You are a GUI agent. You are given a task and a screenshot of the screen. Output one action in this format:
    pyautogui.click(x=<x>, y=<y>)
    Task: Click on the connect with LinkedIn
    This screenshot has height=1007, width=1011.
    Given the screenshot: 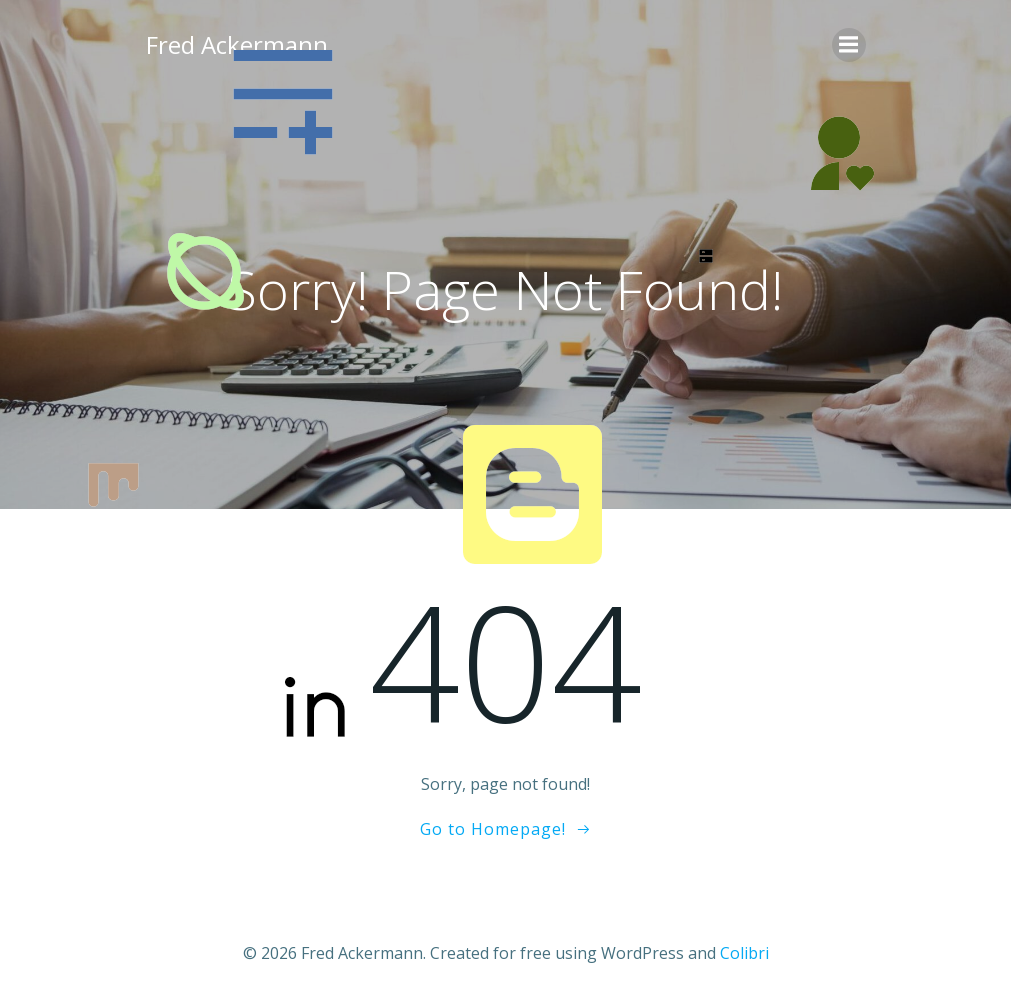 What is the action you would take?
    pyautogui.click(x=314, y=706)
    